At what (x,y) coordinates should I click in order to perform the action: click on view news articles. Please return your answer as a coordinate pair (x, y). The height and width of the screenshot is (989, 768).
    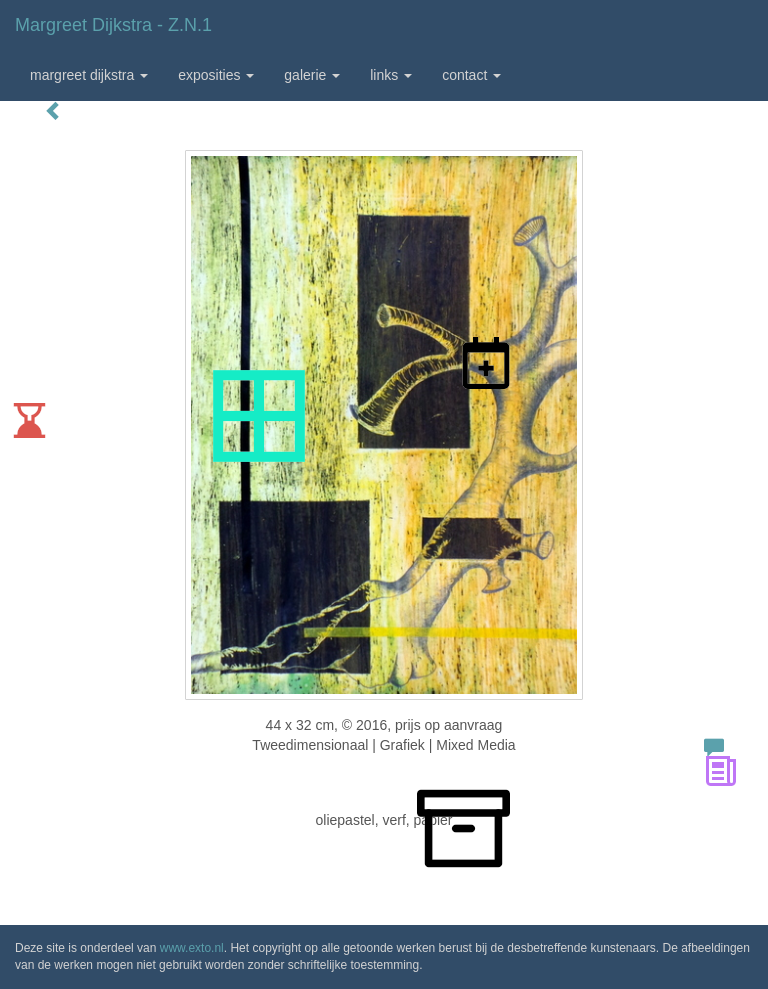
    Looking at the image, I should click on (721, 771).